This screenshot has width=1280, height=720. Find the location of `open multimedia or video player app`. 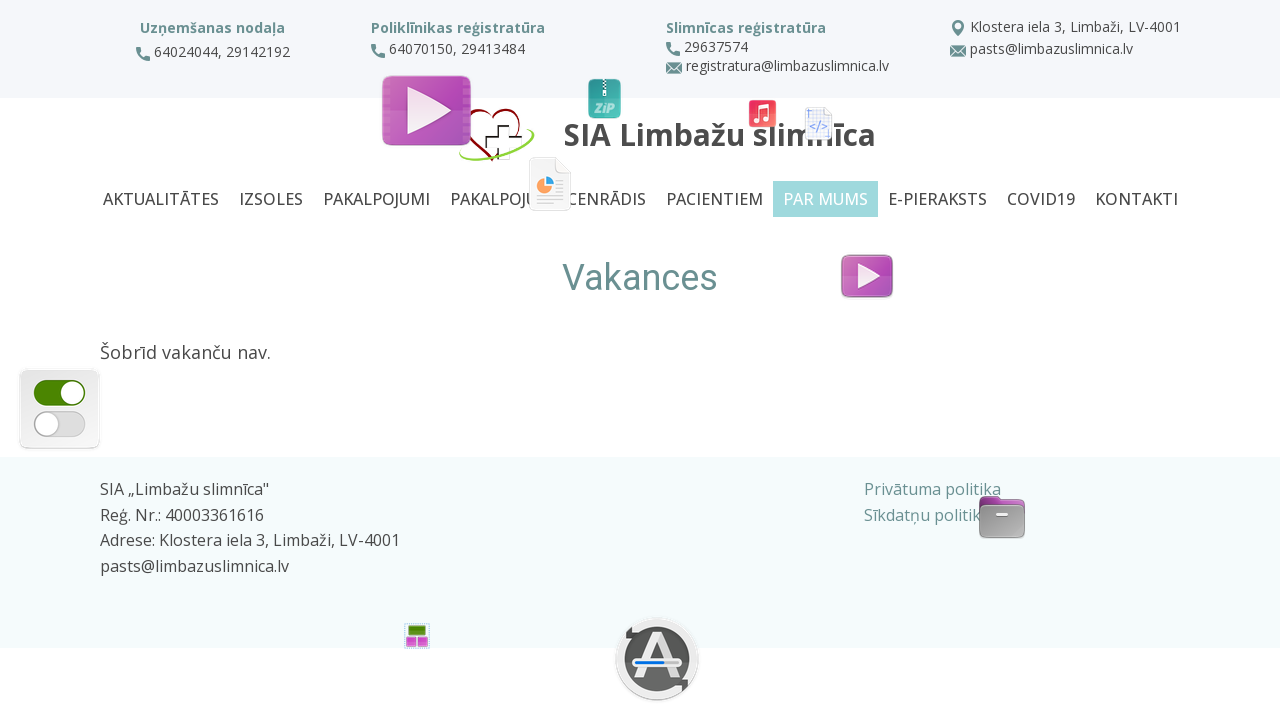

open multimedia or video player app is located at coordinates (426, 110).